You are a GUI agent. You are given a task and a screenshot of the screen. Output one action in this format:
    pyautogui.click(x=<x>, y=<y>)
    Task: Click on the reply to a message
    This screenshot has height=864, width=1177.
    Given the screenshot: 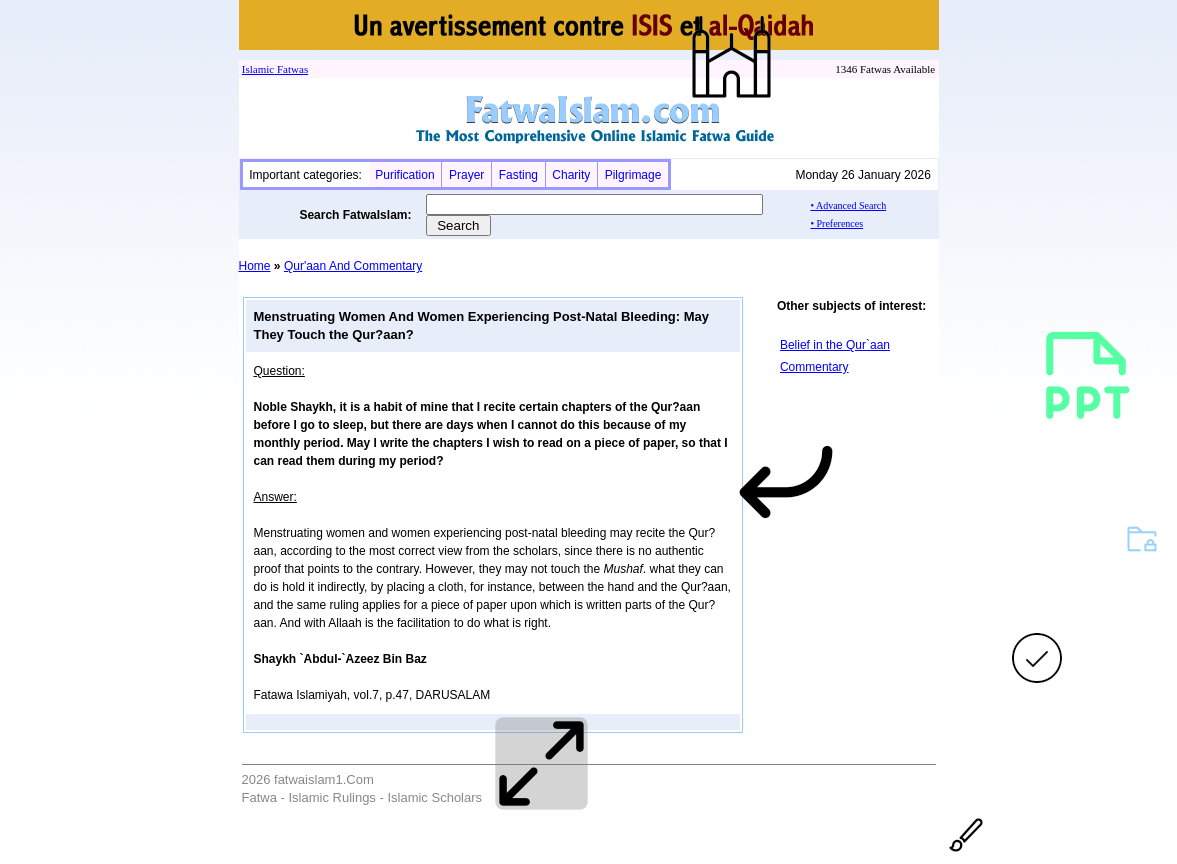 What is the action you would take?
    pyautogui.click(x=786, y=482)
    